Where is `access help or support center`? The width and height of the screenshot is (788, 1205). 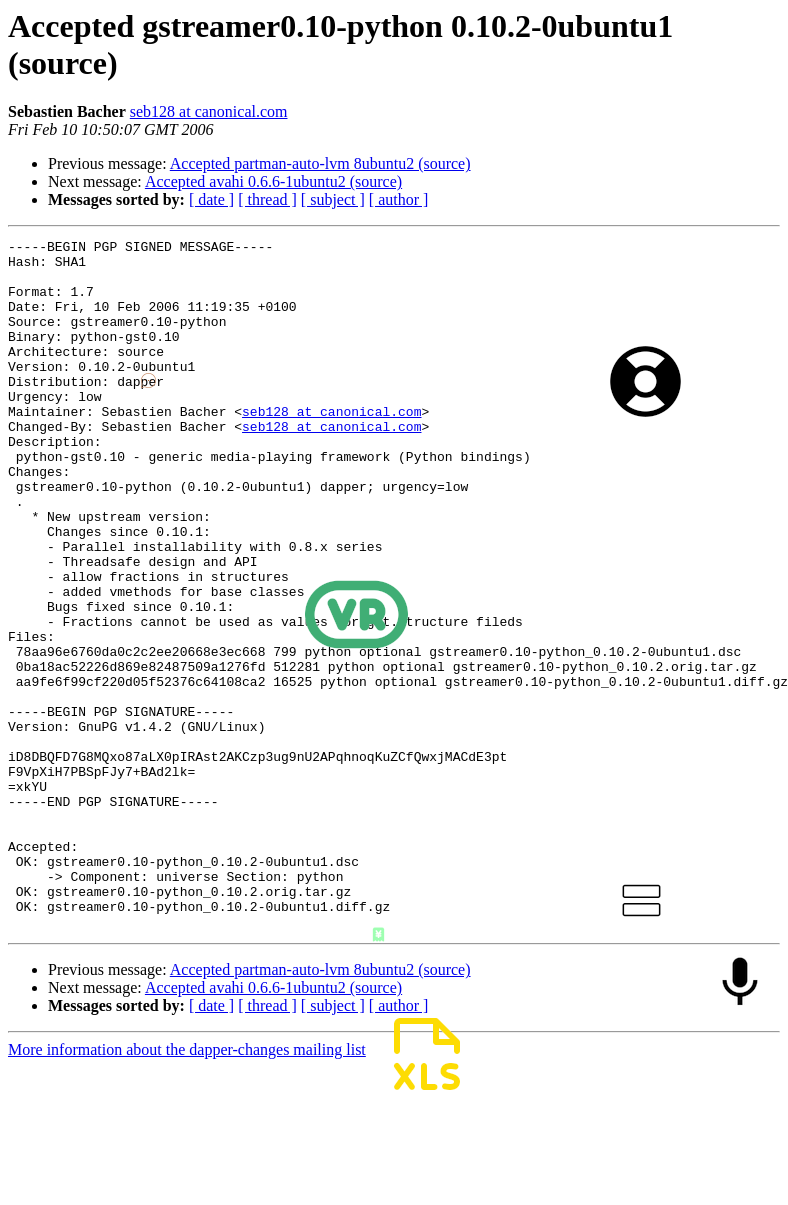
access help or support center is located at coordinates (645, 381).